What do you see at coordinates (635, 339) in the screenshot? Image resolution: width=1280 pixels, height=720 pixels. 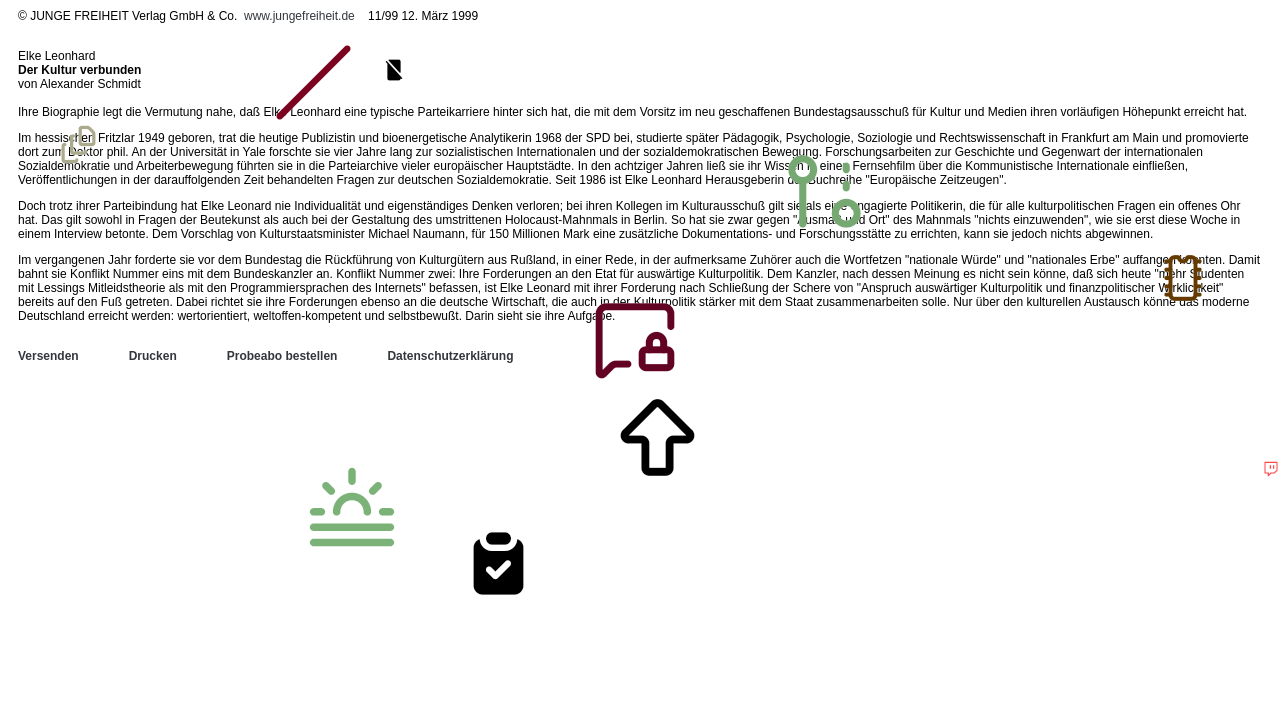 I see `access encrypted or private messages` at bounding box center [635, 339].